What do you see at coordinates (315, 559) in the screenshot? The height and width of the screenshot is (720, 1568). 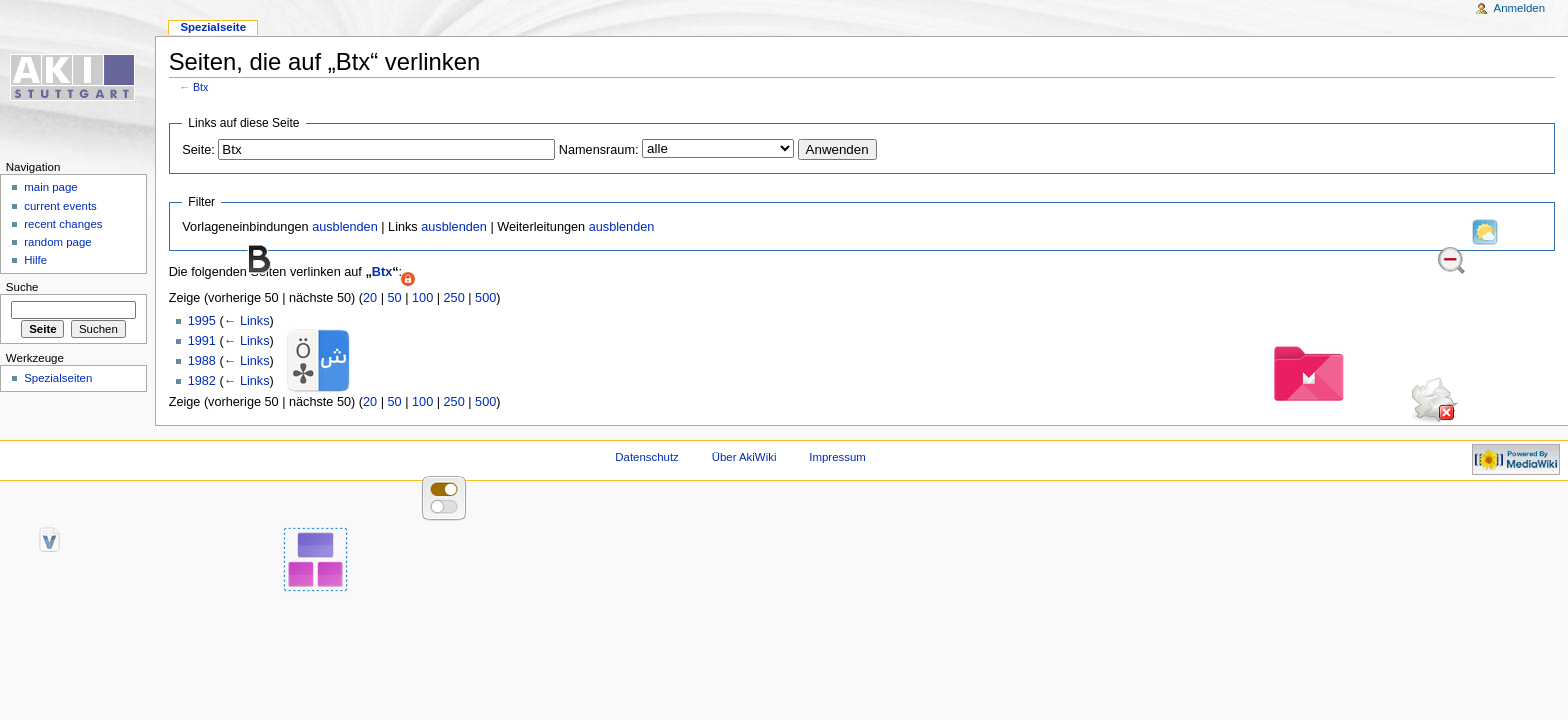 I see `select all items in the current view` at bounding box center [315, 559].